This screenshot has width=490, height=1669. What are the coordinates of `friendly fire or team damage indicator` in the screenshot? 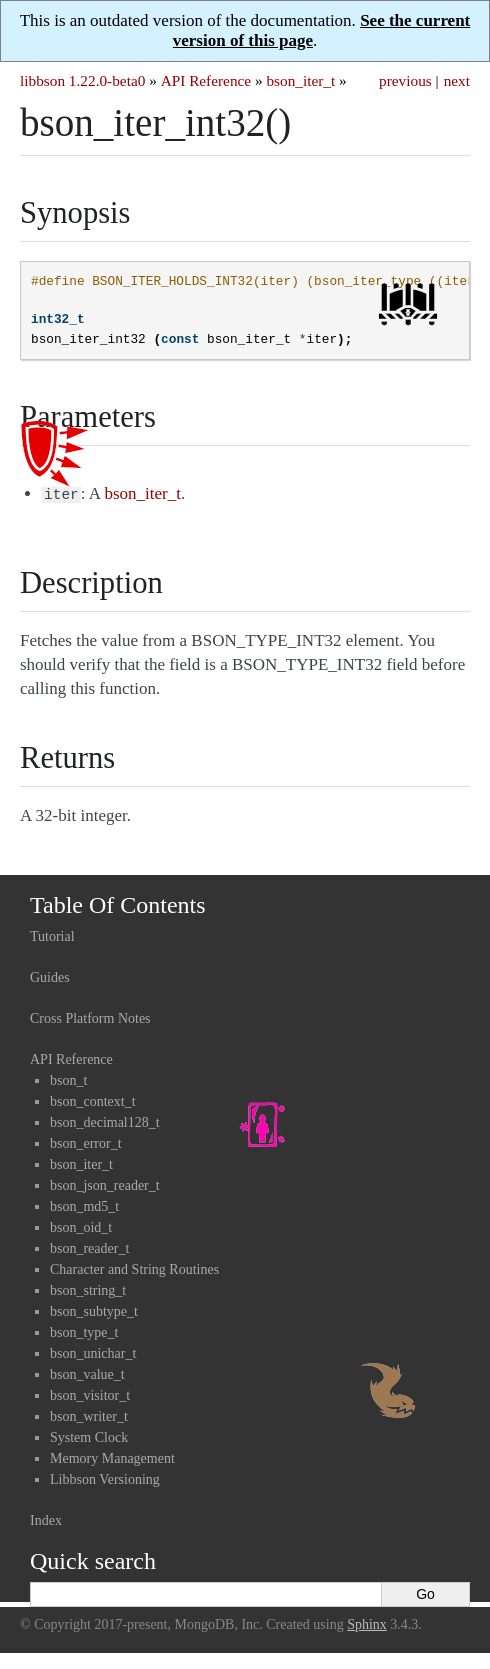 It's located at (387, 1390).